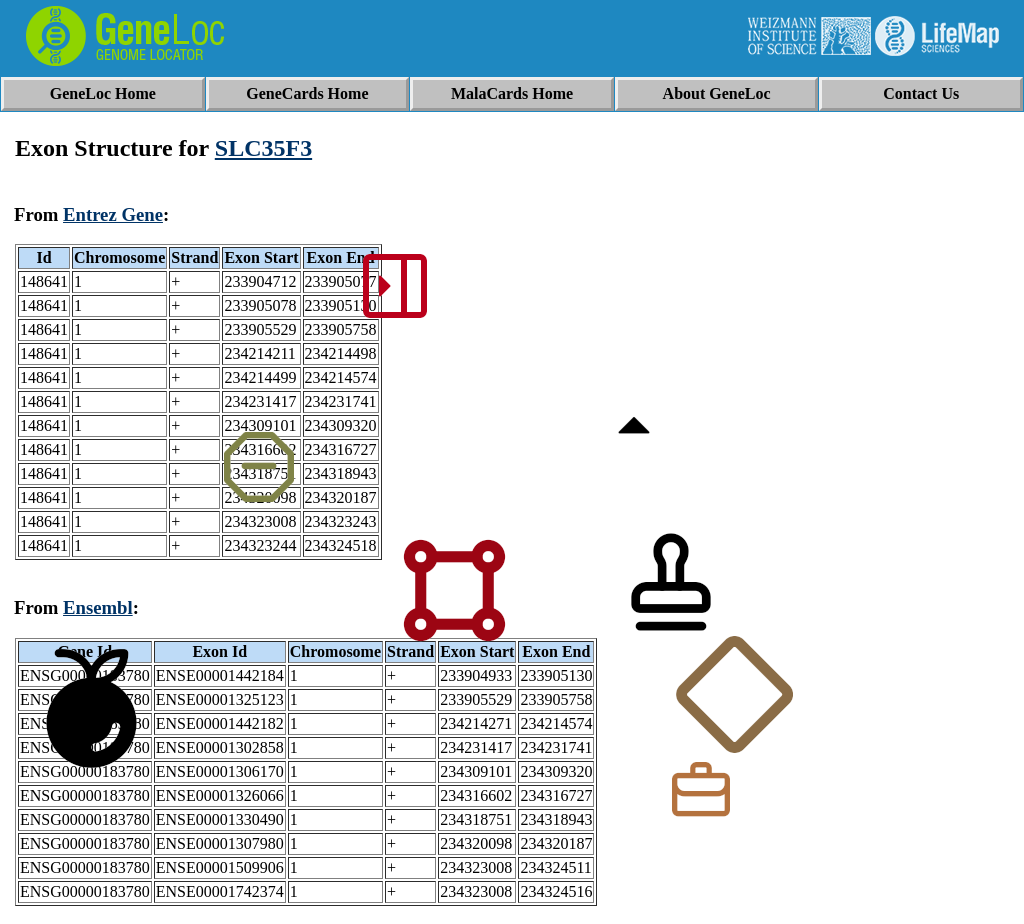 The height and width of the screenshot is (924, 1024). Describe the element at coordinates (259, 467) in the screenshot. I see `indicates blocked or restricted content` at that location.